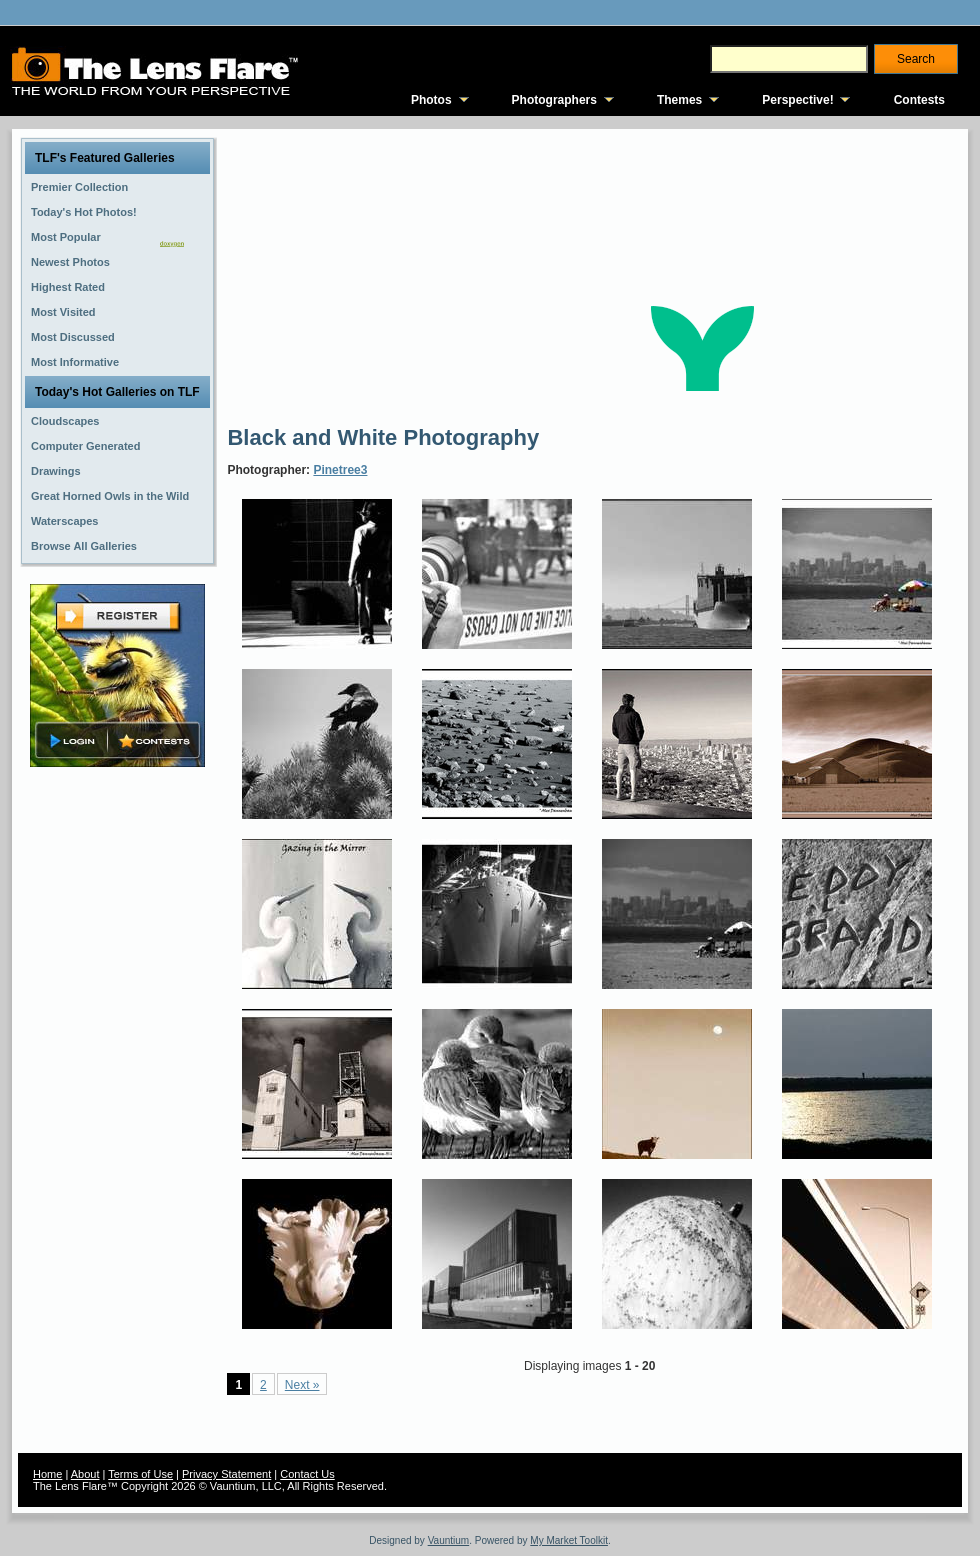  What do you see at coordinates (172, 244) in the screenshot?
I see `link to Doxygen documentation generator` at bounding box center [172, 244].